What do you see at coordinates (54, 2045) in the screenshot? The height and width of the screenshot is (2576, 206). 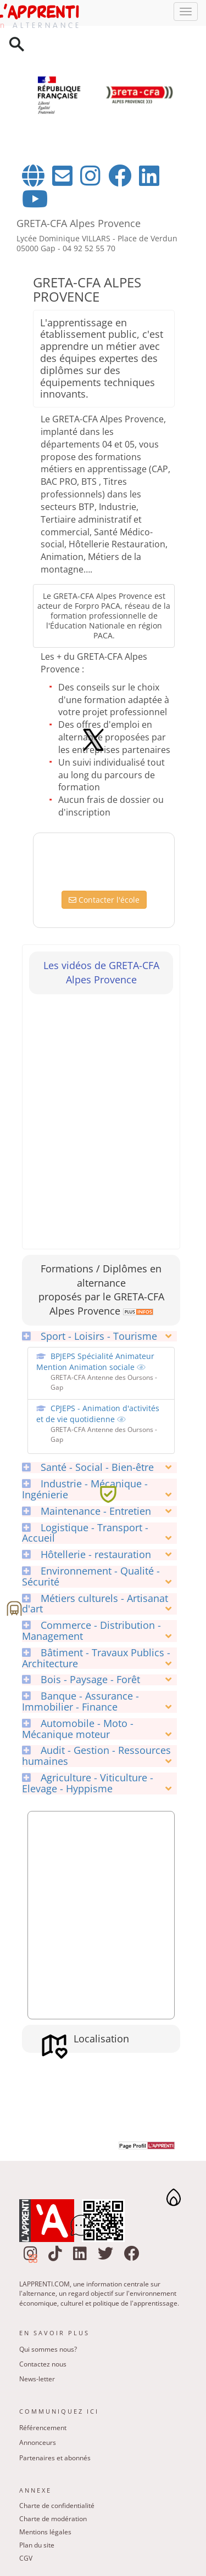 I see `view favorite locations on map` at bounding box center [54, 2045].